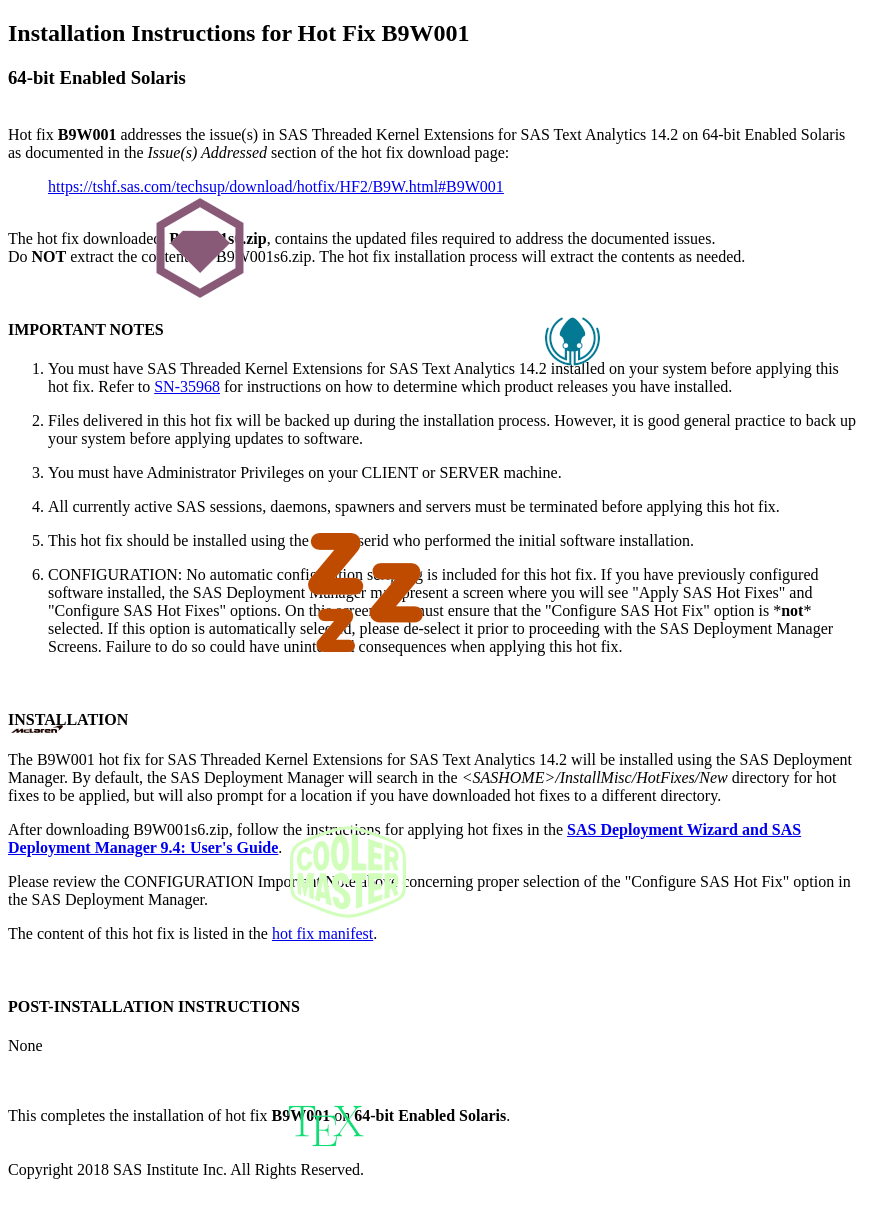 The image size is (870, 1213). Describe the element at coordinates (326, 1126) in the screenshot. I see `TeX typesetting system logo` at that location.